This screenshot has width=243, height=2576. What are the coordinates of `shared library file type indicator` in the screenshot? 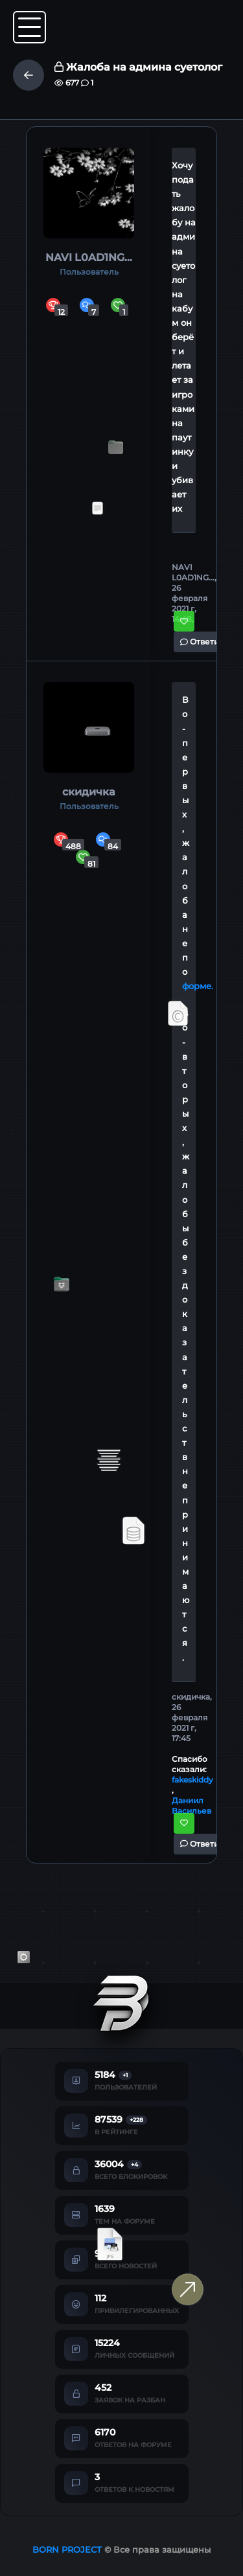 It's located at (23, 1957).